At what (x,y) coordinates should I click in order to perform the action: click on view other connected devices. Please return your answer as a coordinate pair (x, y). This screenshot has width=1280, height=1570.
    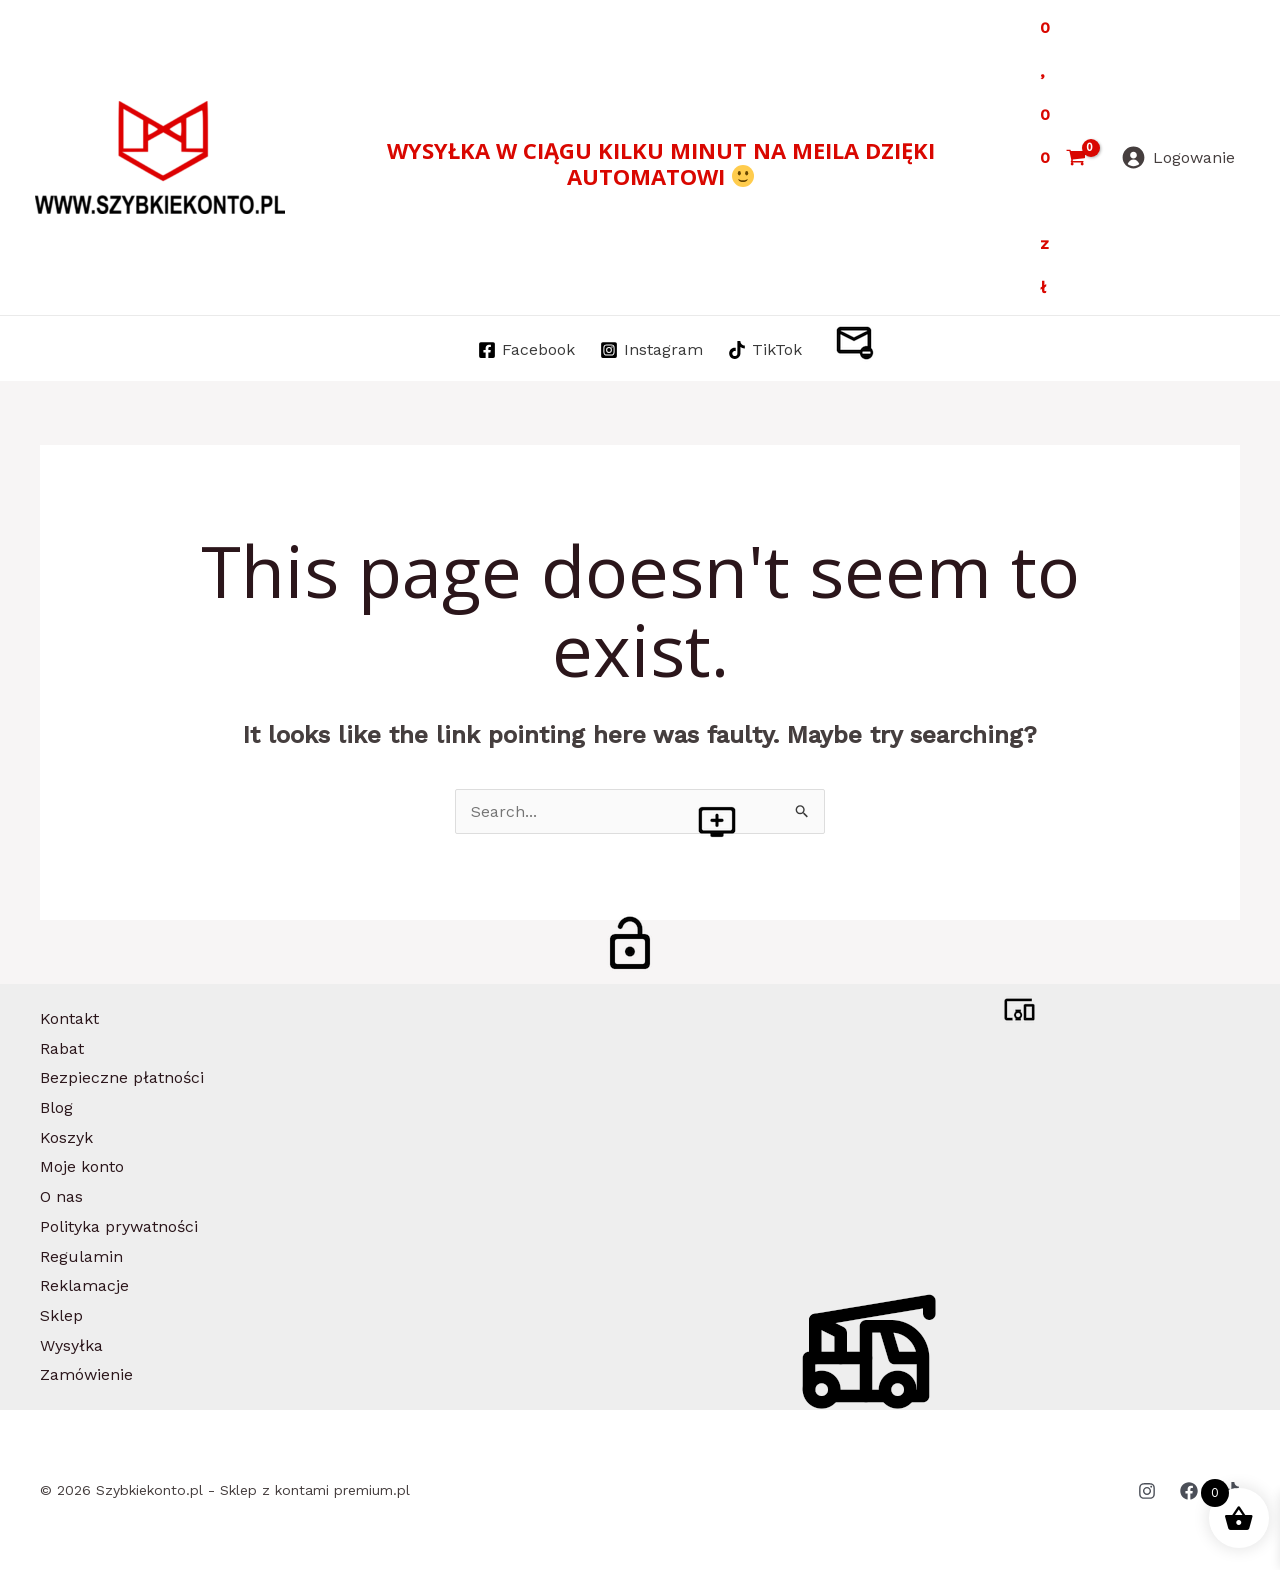
    Looking at the image, I should click on (1019, 1009).